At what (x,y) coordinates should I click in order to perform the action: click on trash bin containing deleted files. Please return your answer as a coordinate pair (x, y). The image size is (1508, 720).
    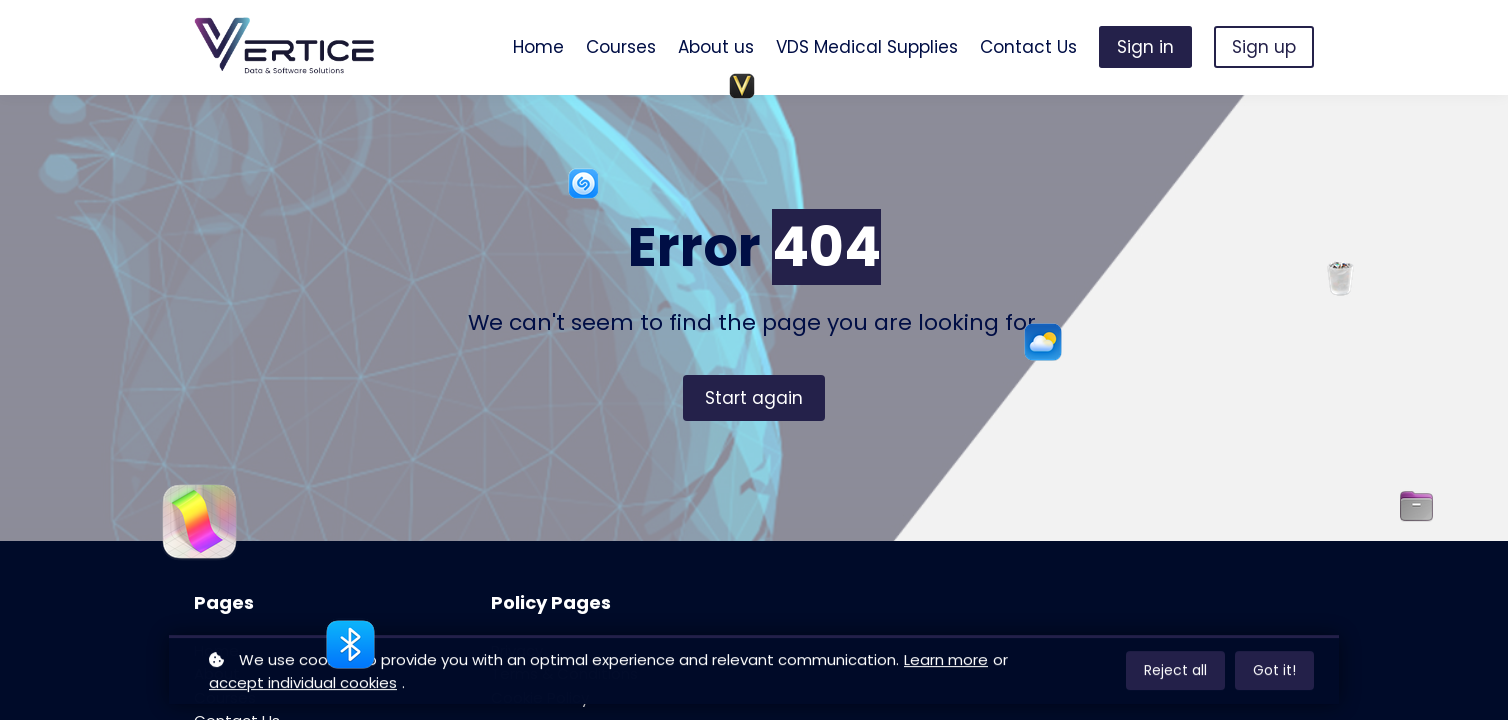
    Looking at the image, I should click on (1340, 278).